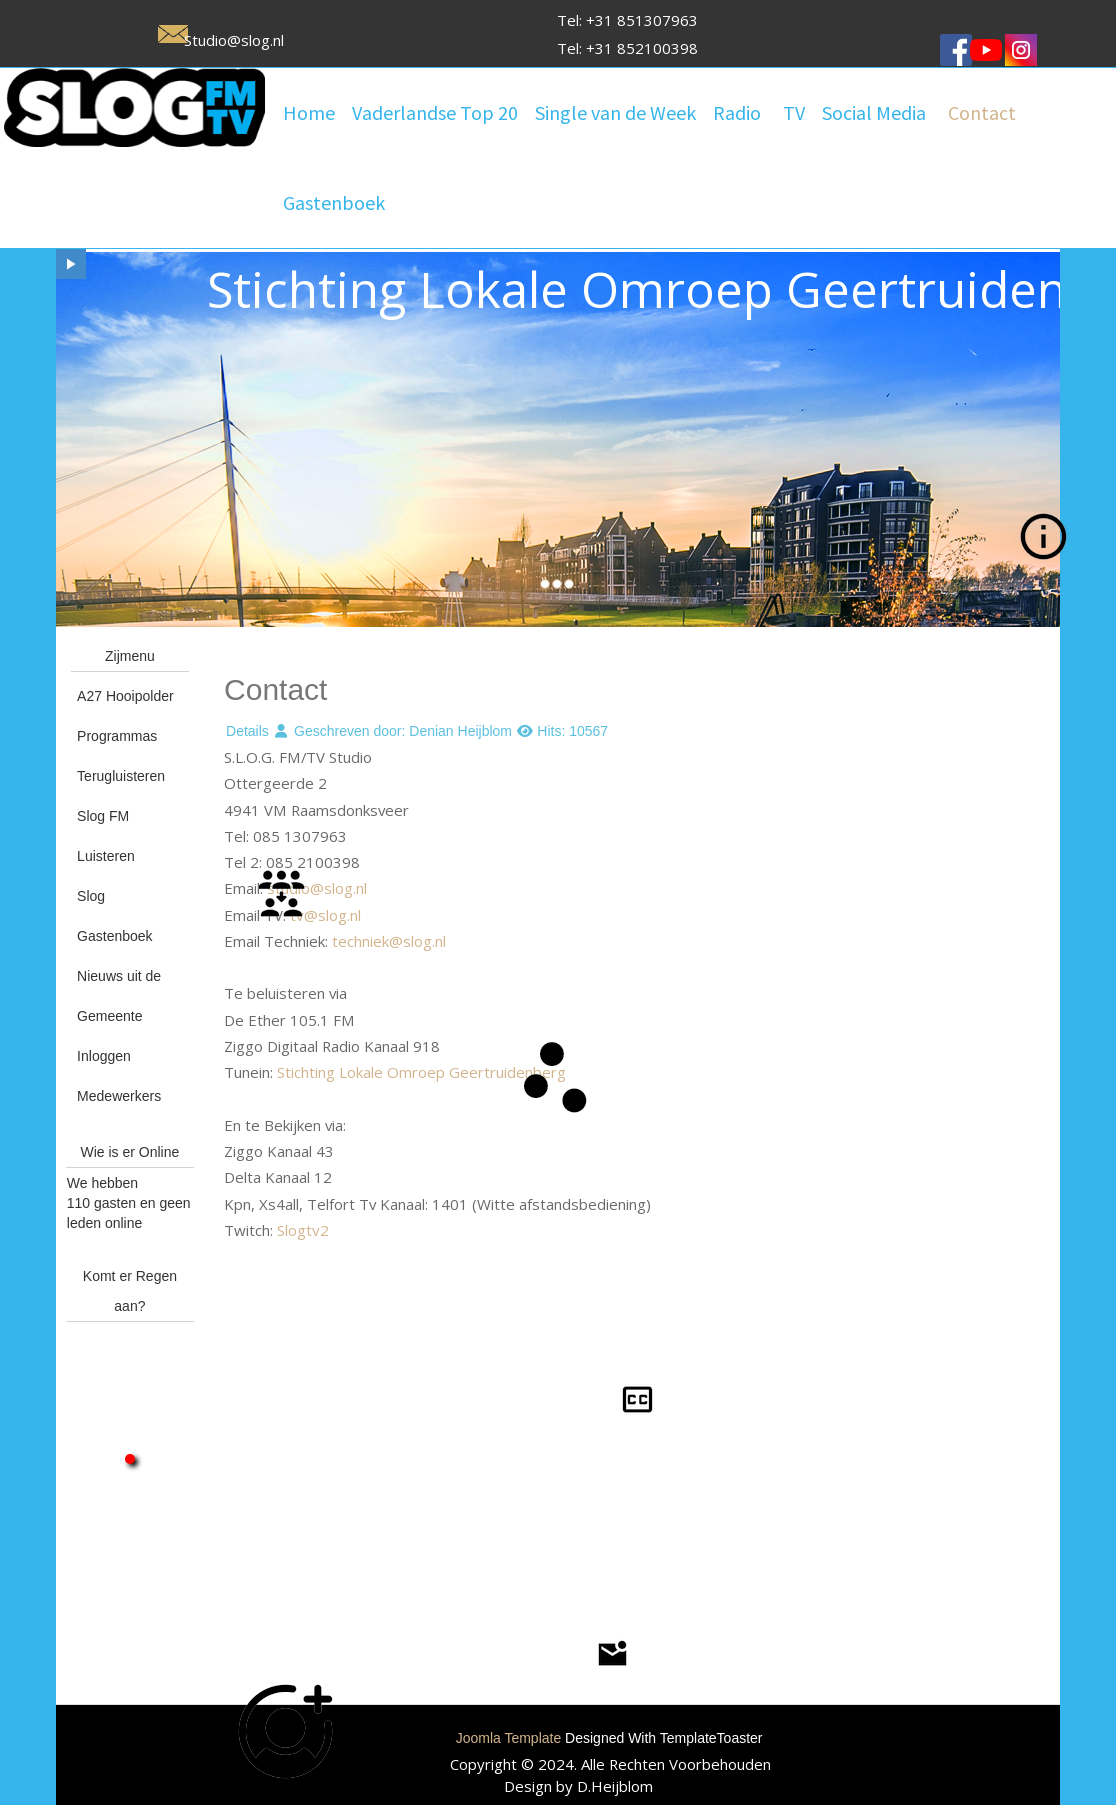 This screenshot has height=1805, width=1116. I want to click on reduce maximum occupancy or group size, so click(281, 893).